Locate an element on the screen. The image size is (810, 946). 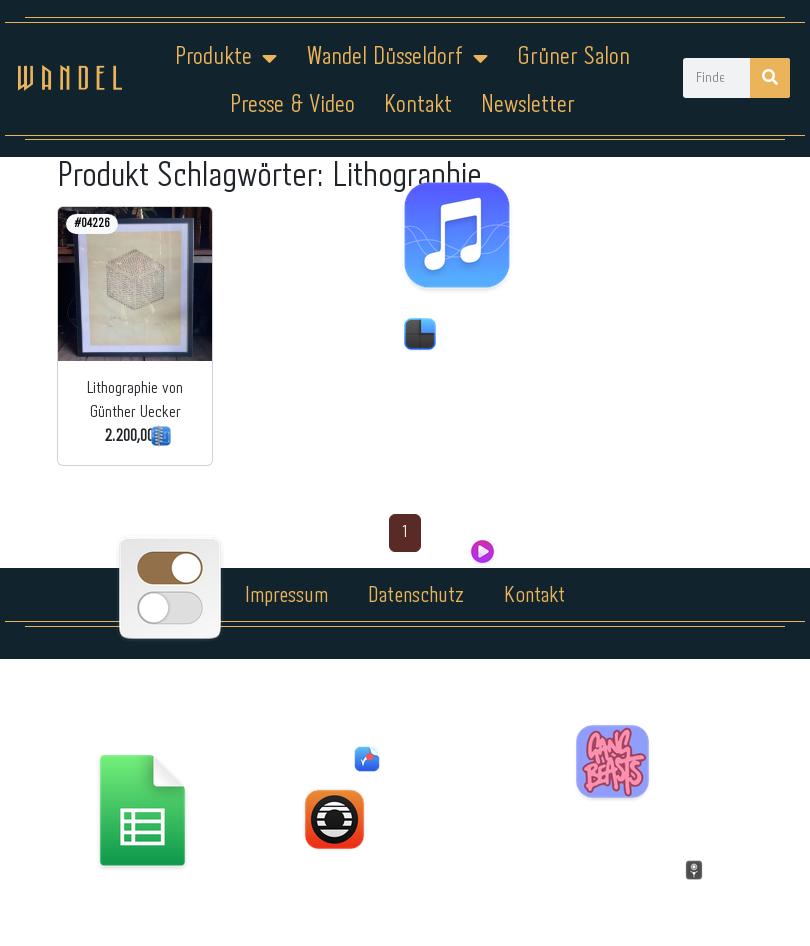
switch to workspace in the top-right position is located at coordinates (420, 334).